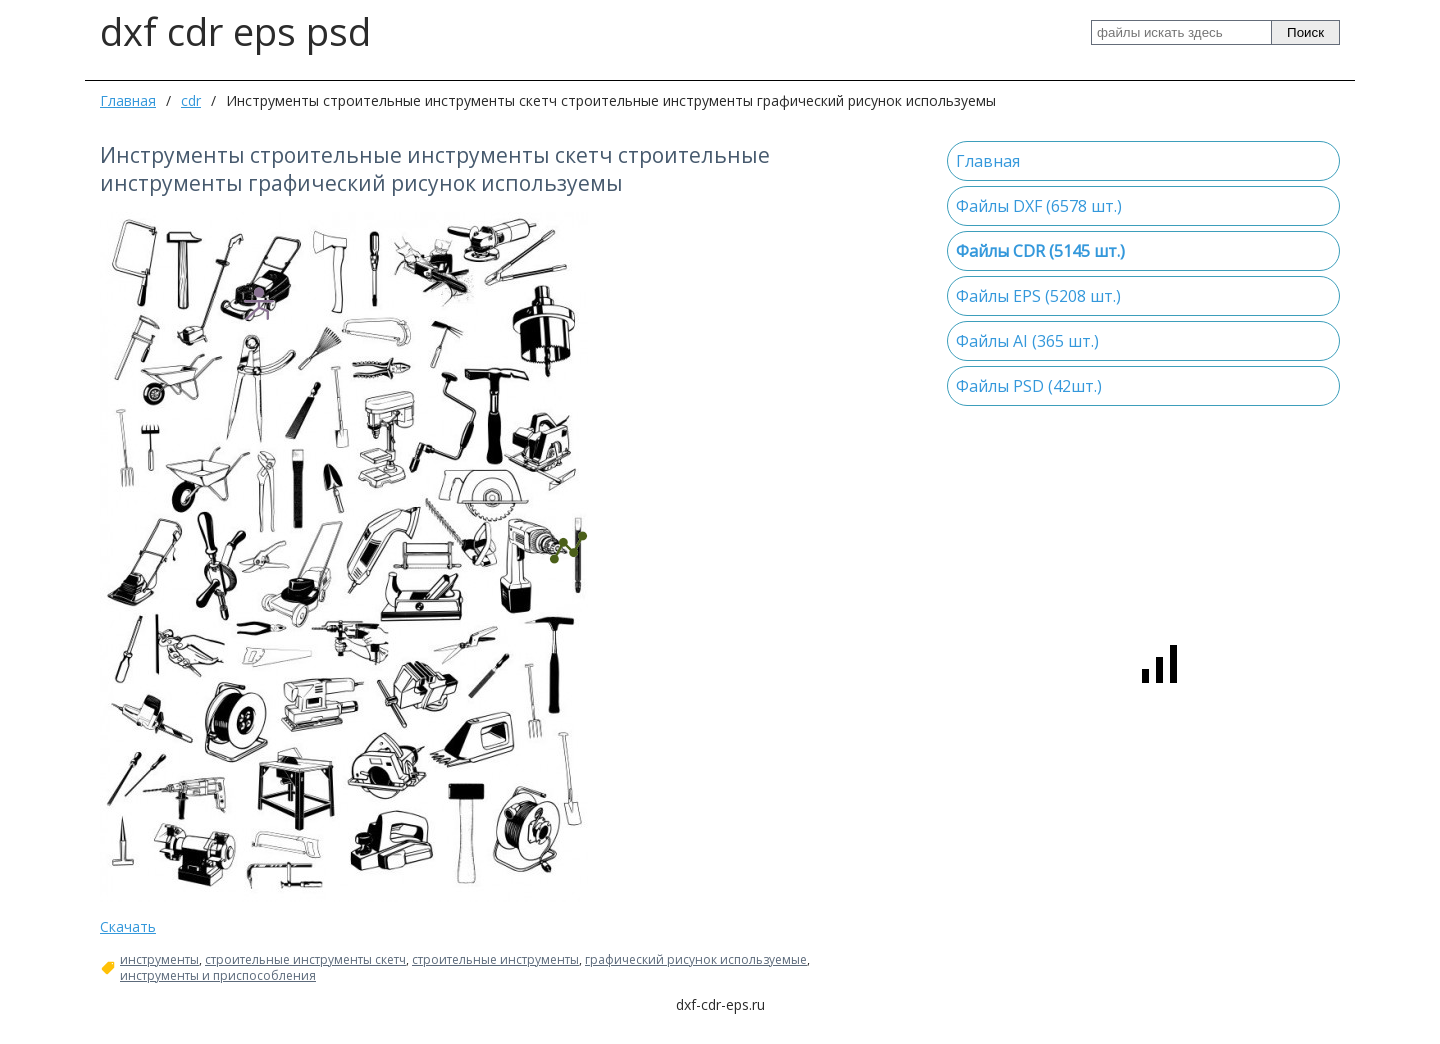 The width and height of the screenshot is (1440, 1044). I want to click on access tai chi or meditation exercises, so click(259, 305).